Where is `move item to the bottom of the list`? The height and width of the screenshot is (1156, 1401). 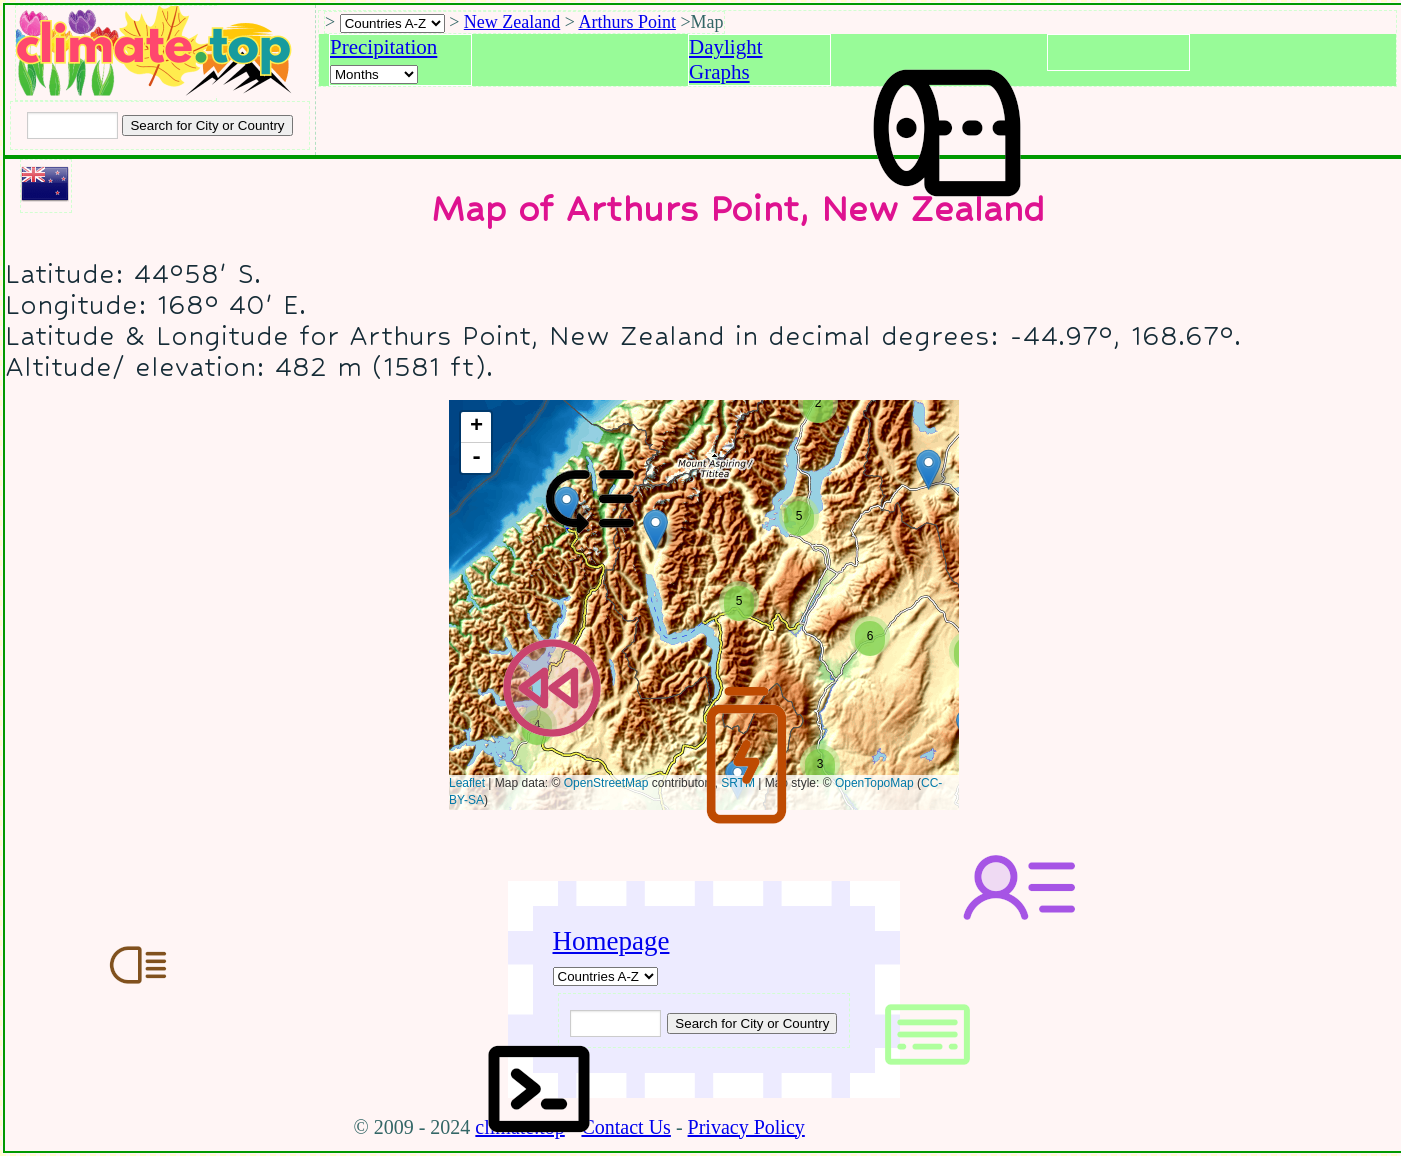
move item to the bottom of the list is located at coordinates (590, 501).